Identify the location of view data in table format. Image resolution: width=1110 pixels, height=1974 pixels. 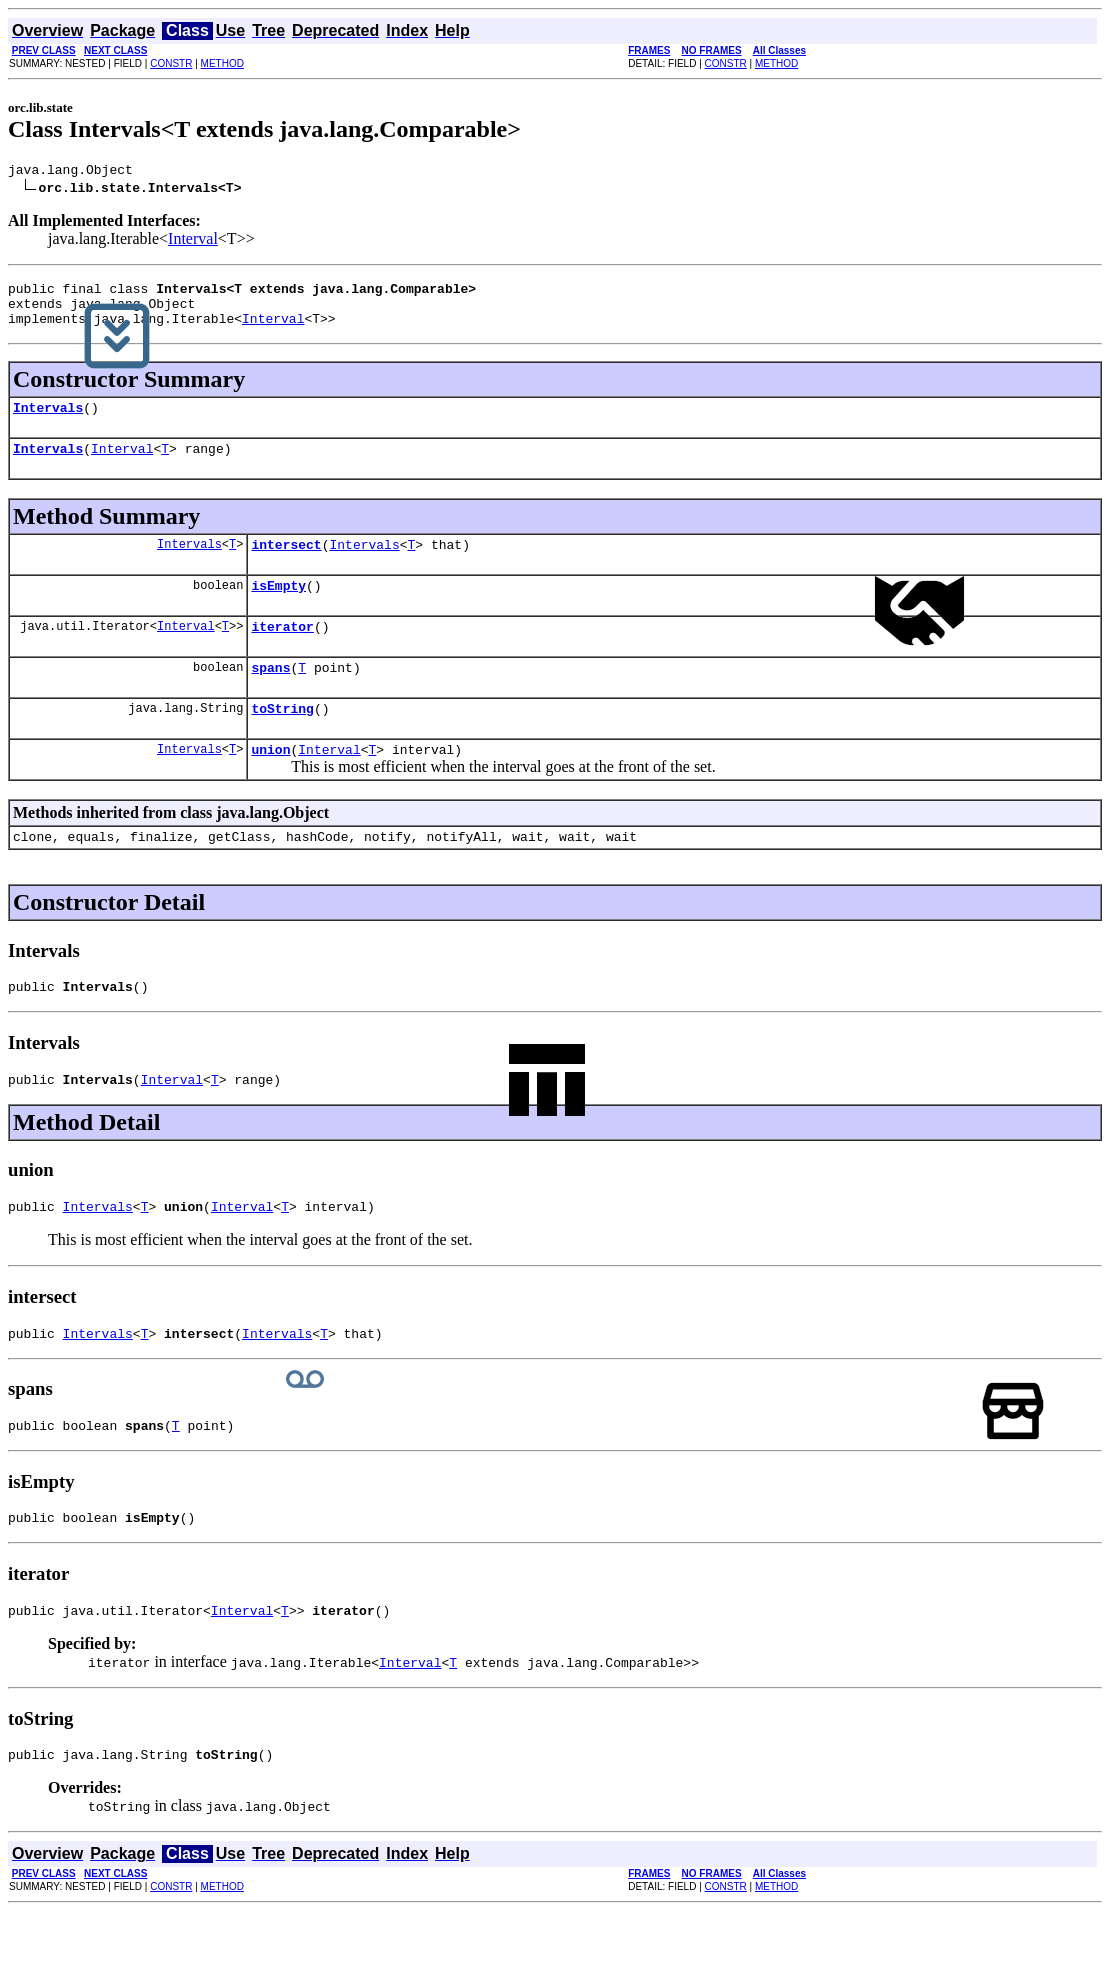
(545, 1080).